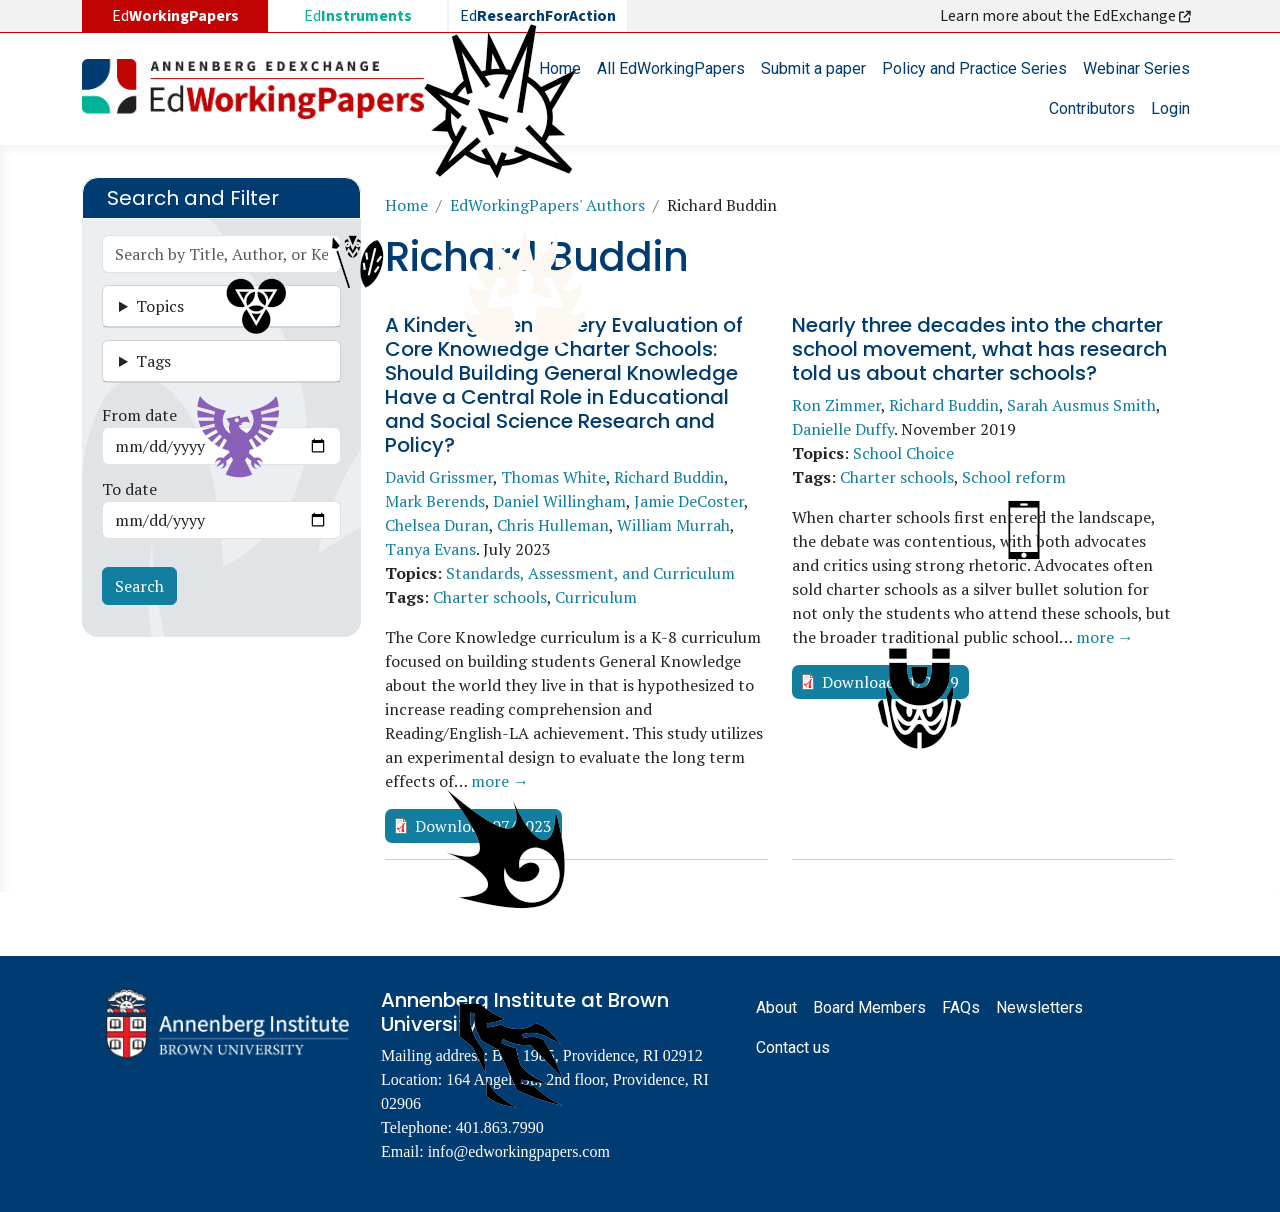 The width and height of the screenshot is (1280, 1212). I want to click on access mobile device settings, so click(1024, 530).